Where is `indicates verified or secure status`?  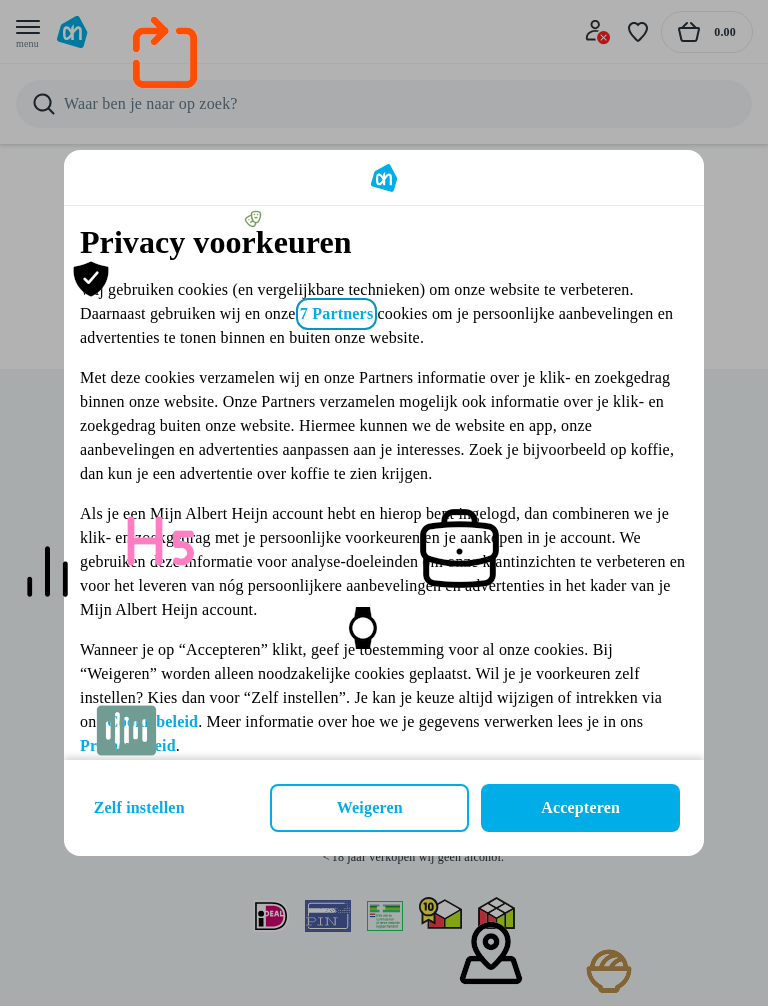 indicates verified or secure status is located at coordinates (91, 279).